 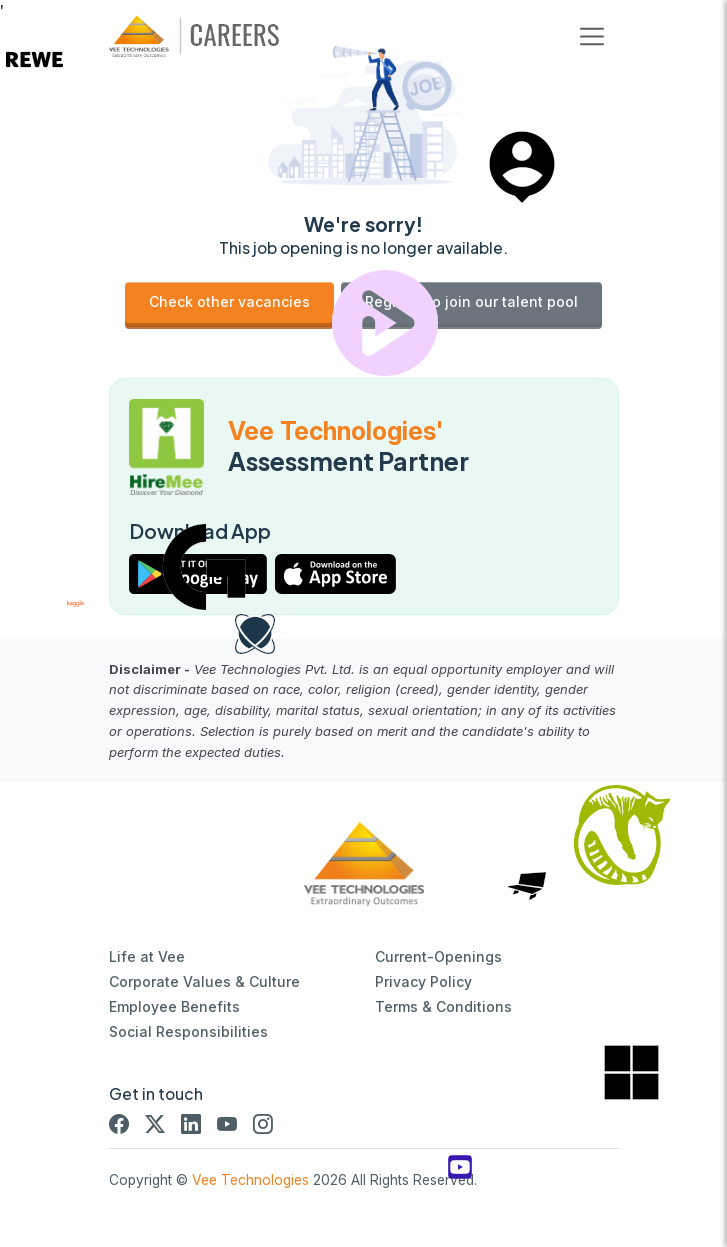 I want to click on ReactOS project logo, so click(x=255, y=634).